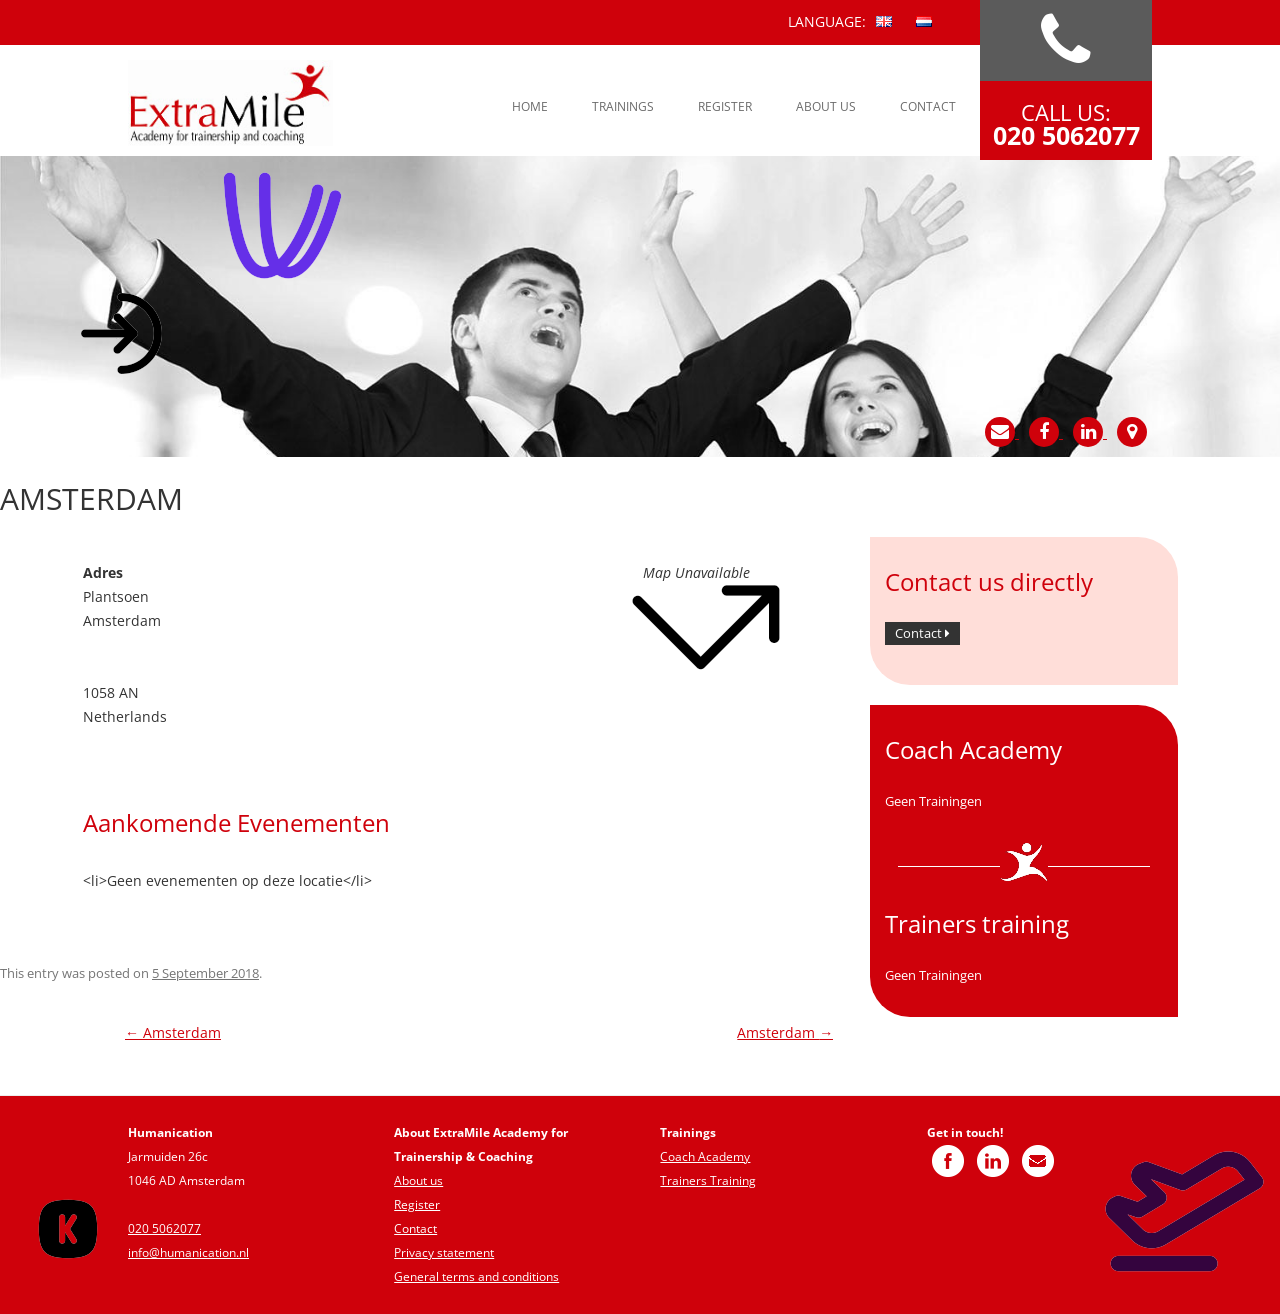  What do you see at coordinates (1184, 1207) in the screenshot?
I see `departing flight status indicator` at bounding box center [1184, 1207].